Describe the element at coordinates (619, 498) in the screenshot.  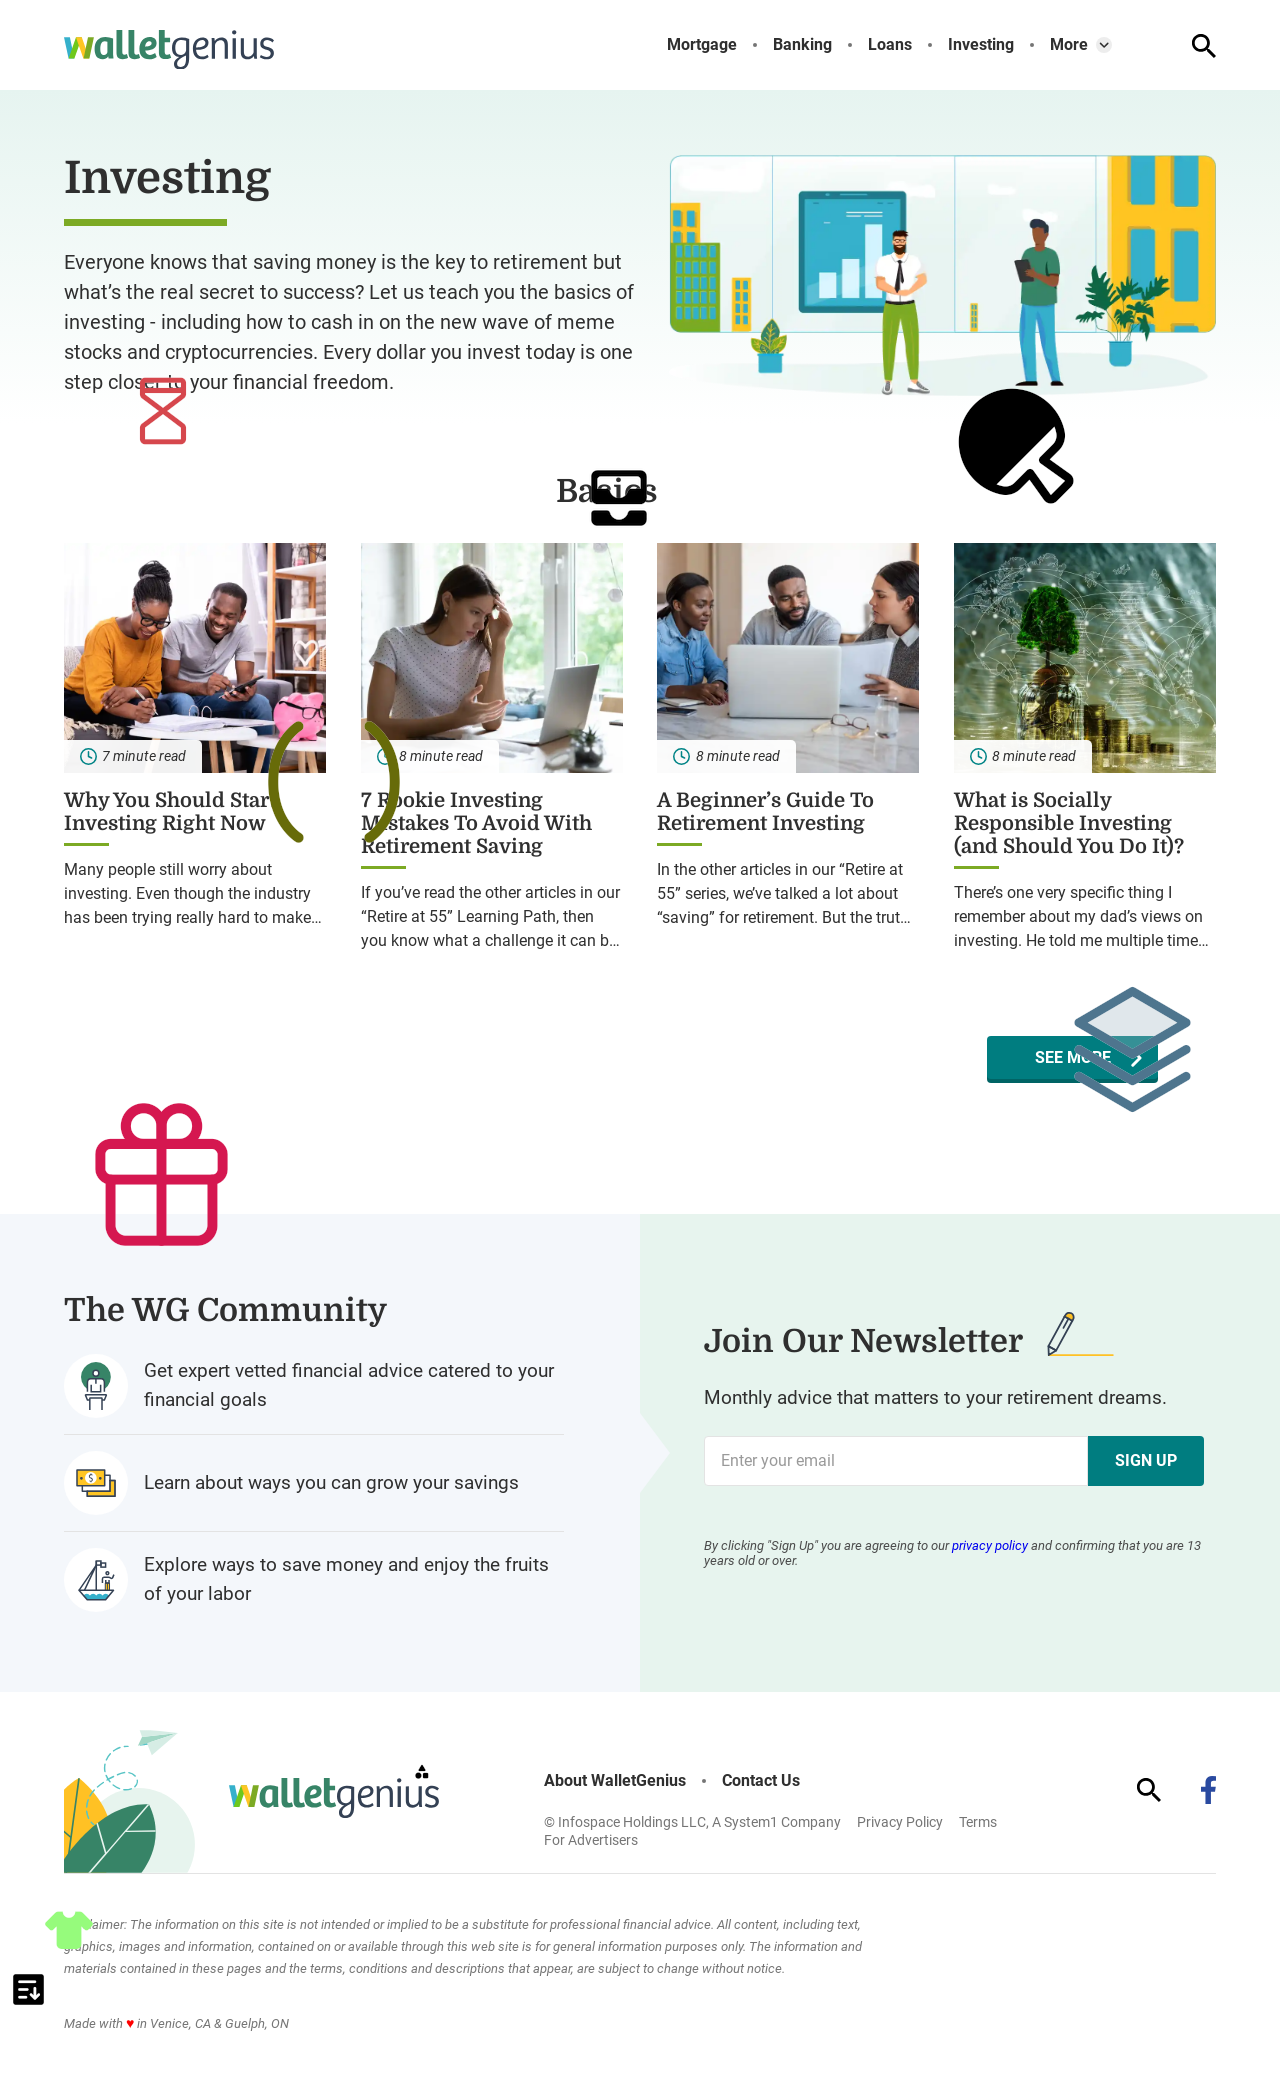
I see `view all inboxes` at that location.